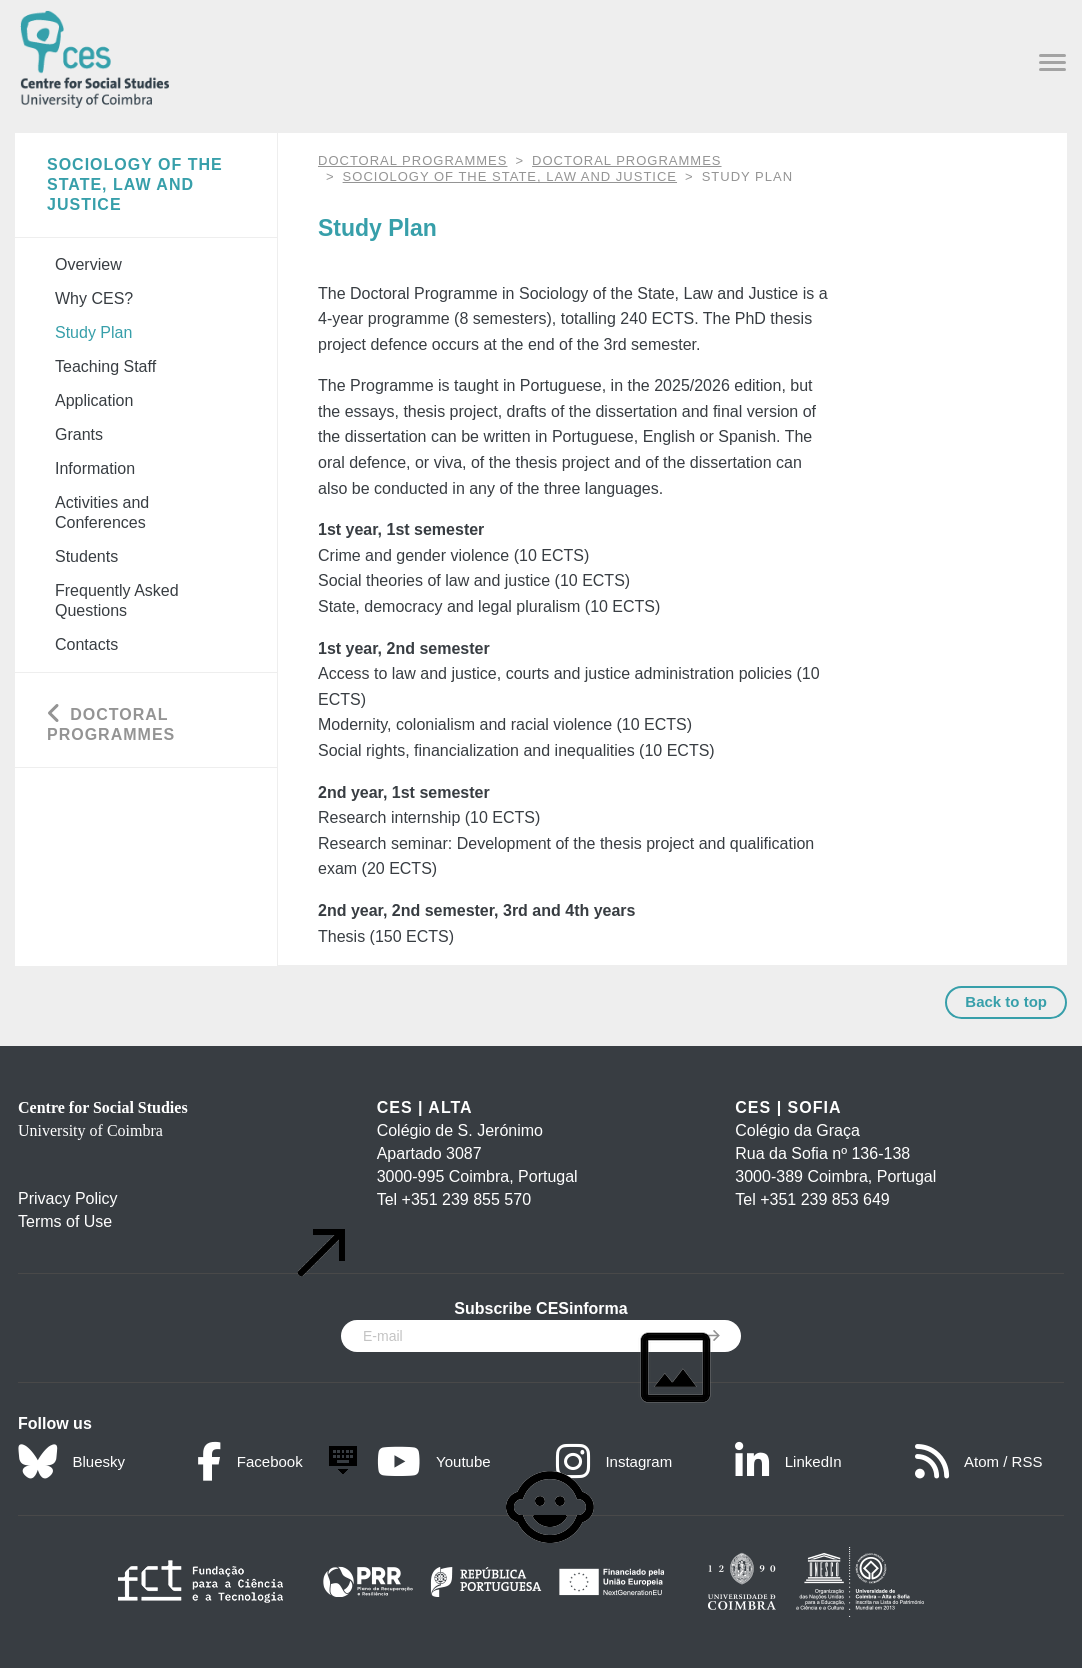 The height and width of the screenshot is (1668, 1082). What do you see at coordinates (343, 1459) in the screenshot?
I see `hide the on-screen keyboard` at bounding box center [343, 1459].